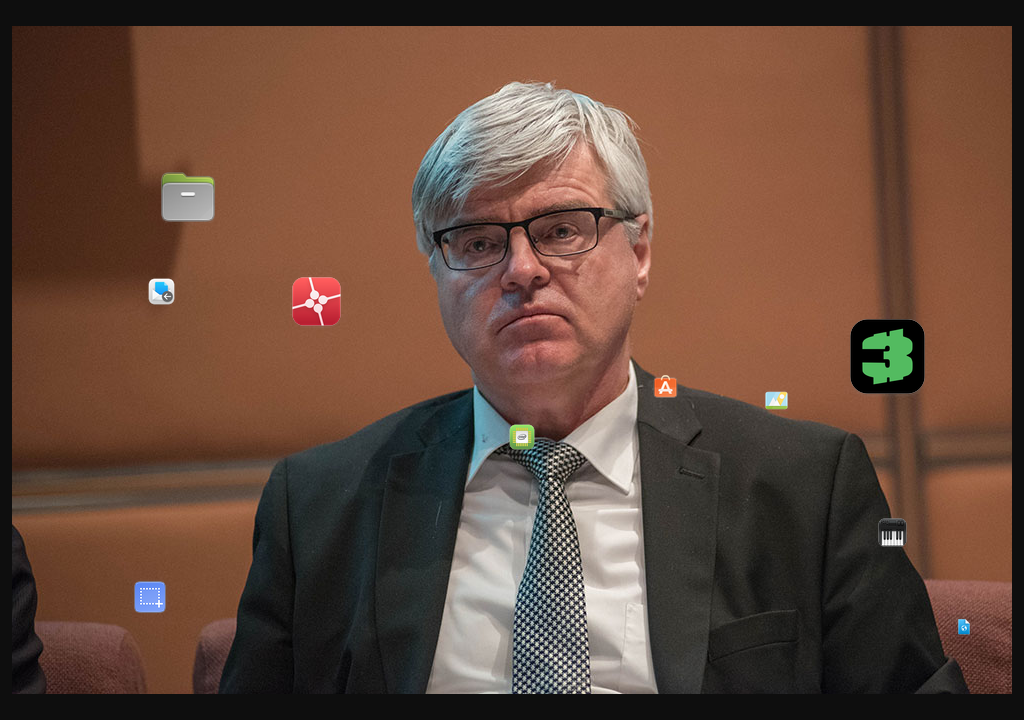 This screenshot has height=720, width=1024. I want to click on open the file manager application, so click(188, 197).